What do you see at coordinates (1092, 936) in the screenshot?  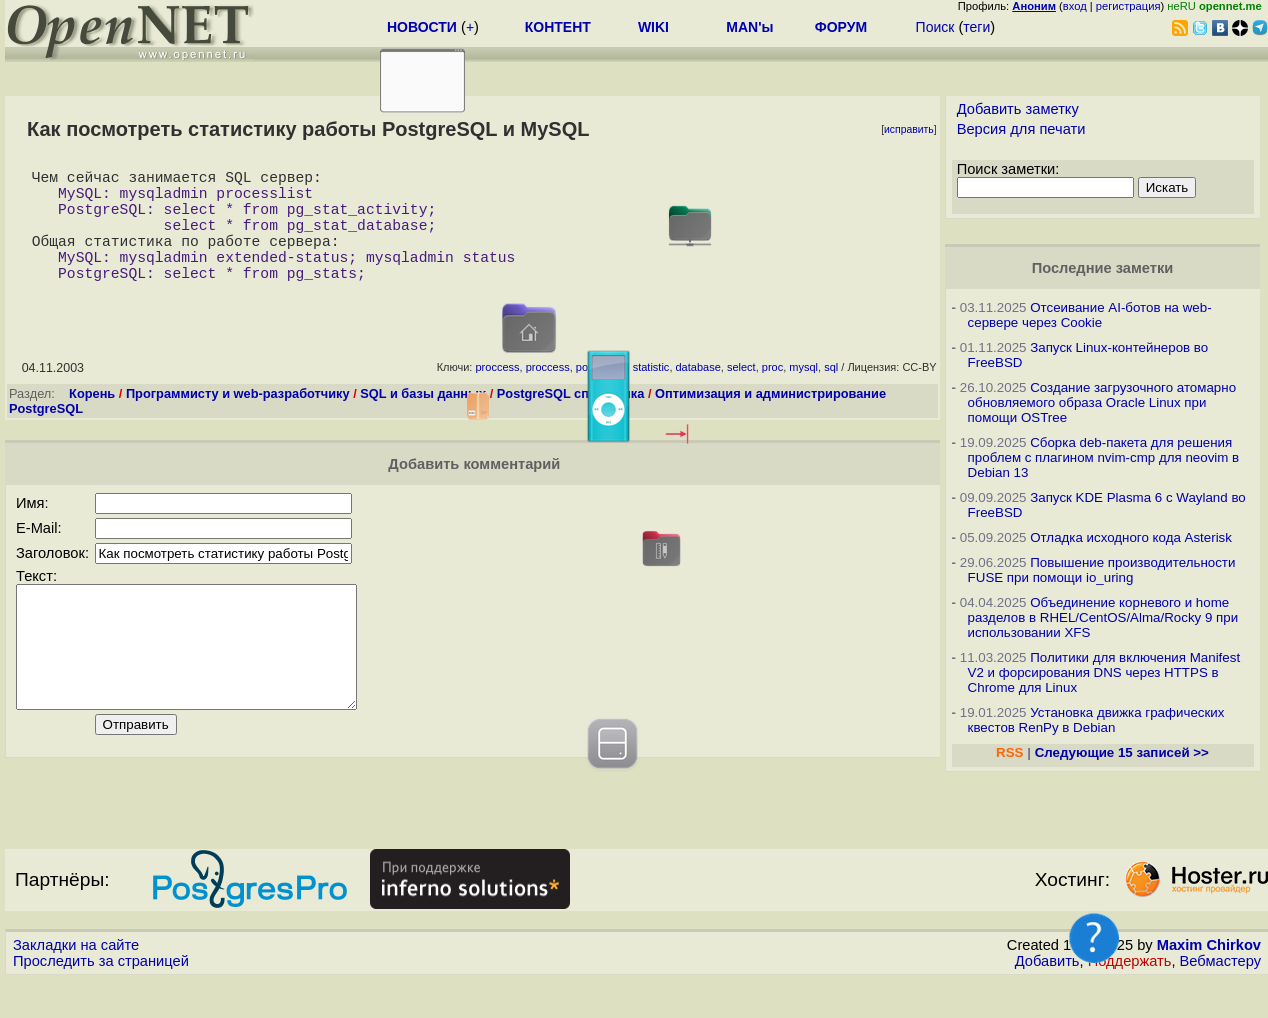 I see `indicates help or additional information is available` at bounding box center [1092, 936].